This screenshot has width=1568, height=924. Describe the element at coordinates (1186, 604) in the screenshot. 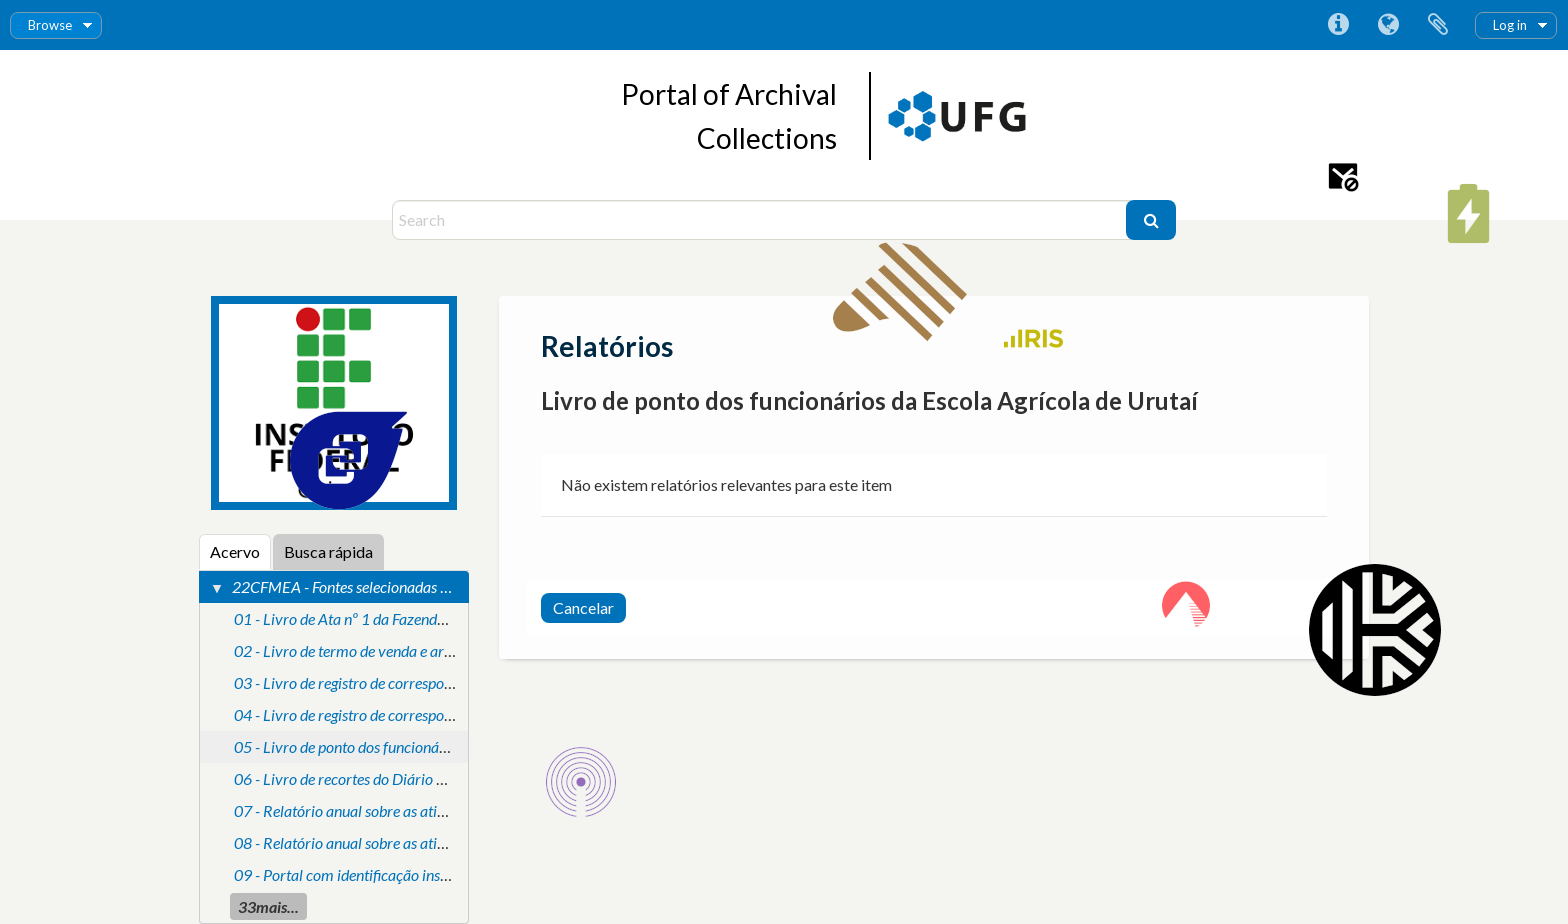

I see `link to Codeberg repository` at that location.